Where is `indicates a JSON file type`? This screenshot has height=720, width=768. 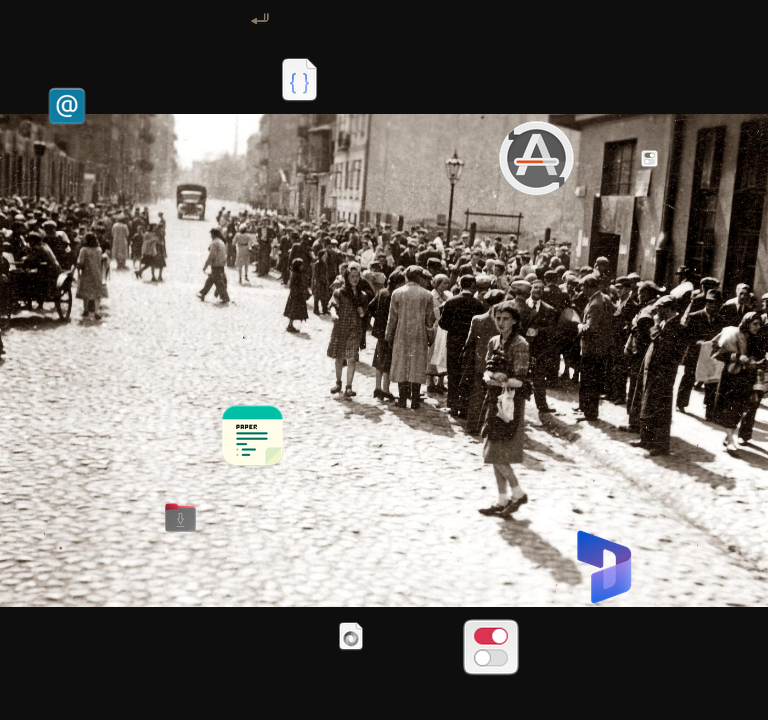
indicates a JSON file type is located at coordinates (351, 636).